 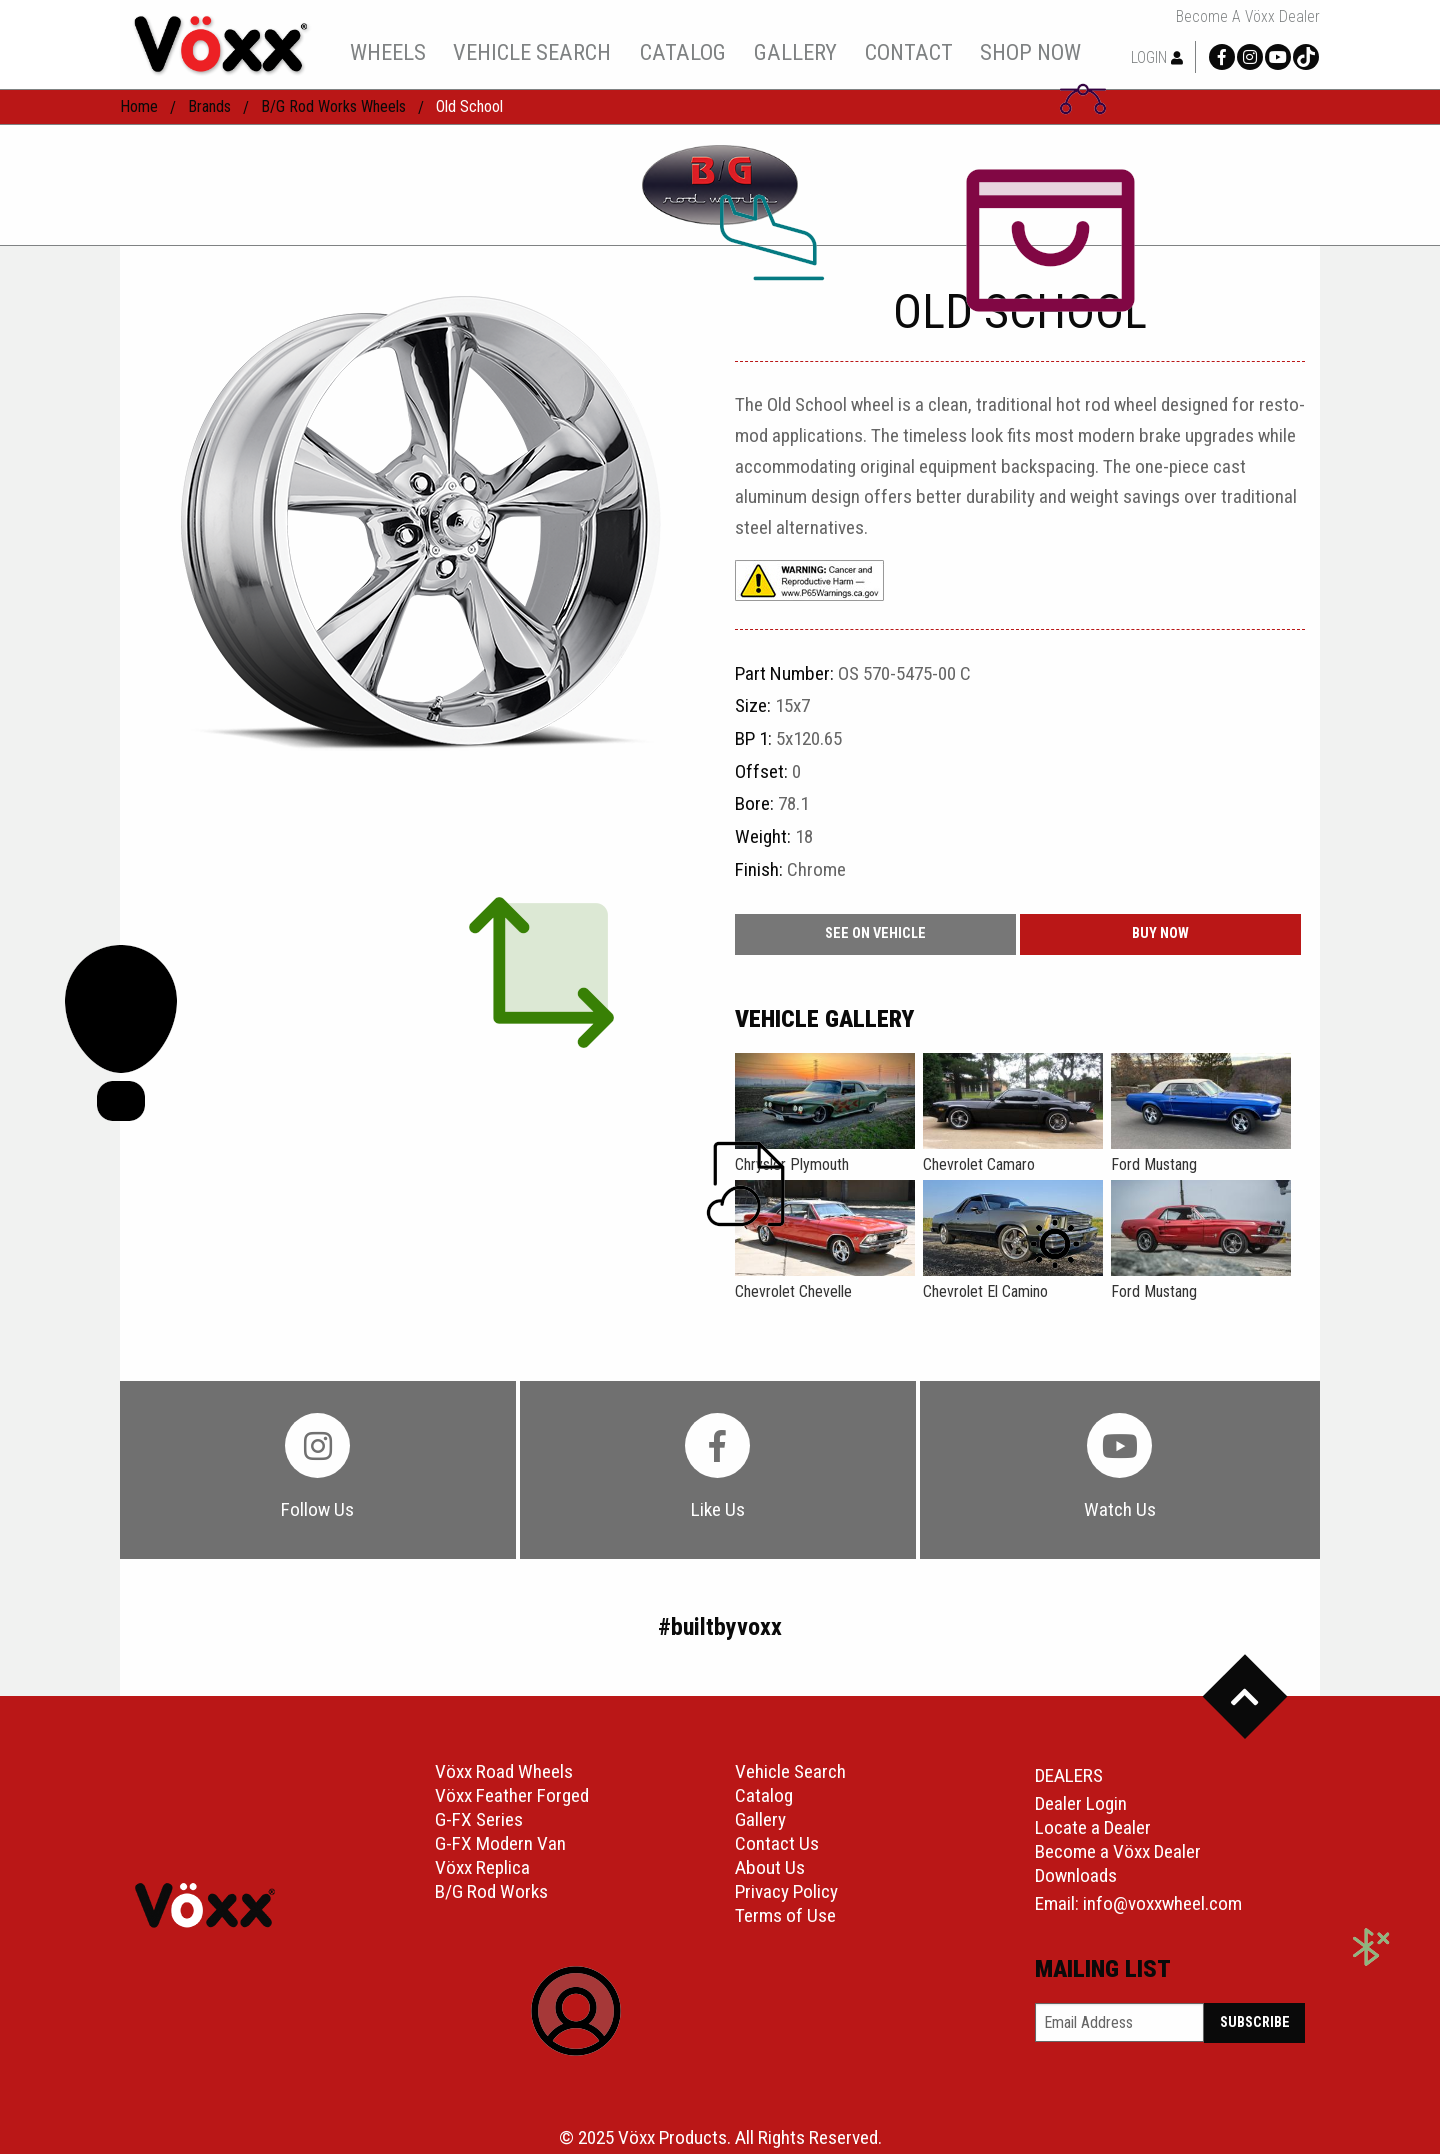 What do you see at coordinates (576, 2011) in the screenshot?
I see `view your profile` at bounding box center [576, 2011].